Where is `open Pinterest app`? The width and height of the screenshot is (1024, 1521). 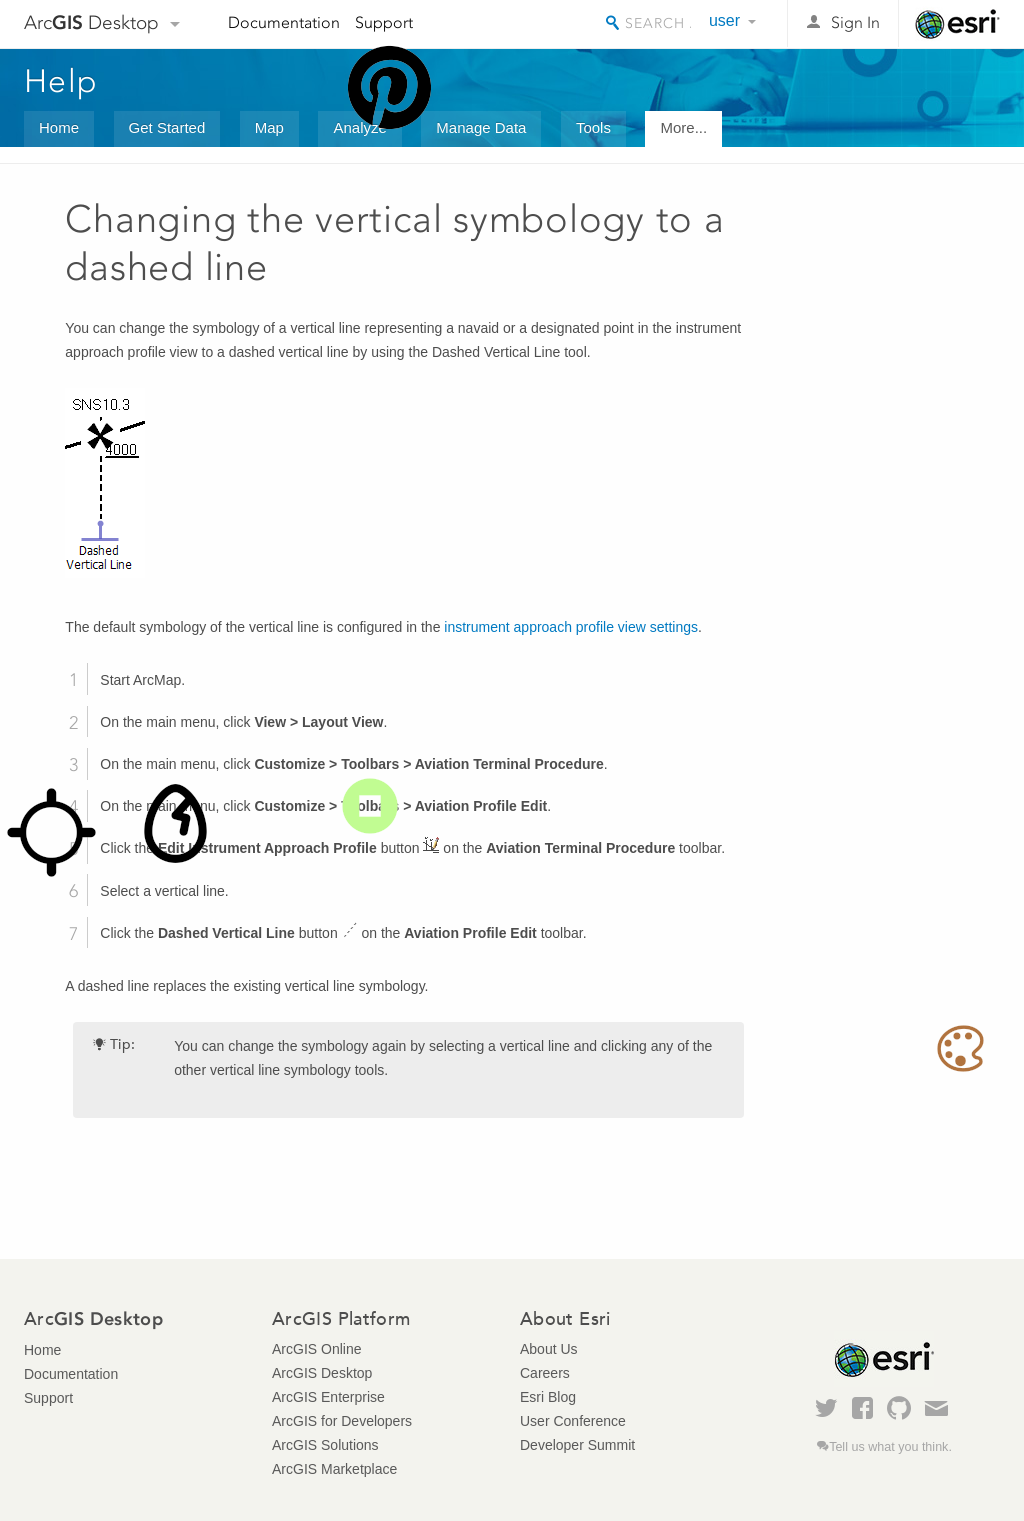
open Pinterest app is located at coordinates (389, 87).